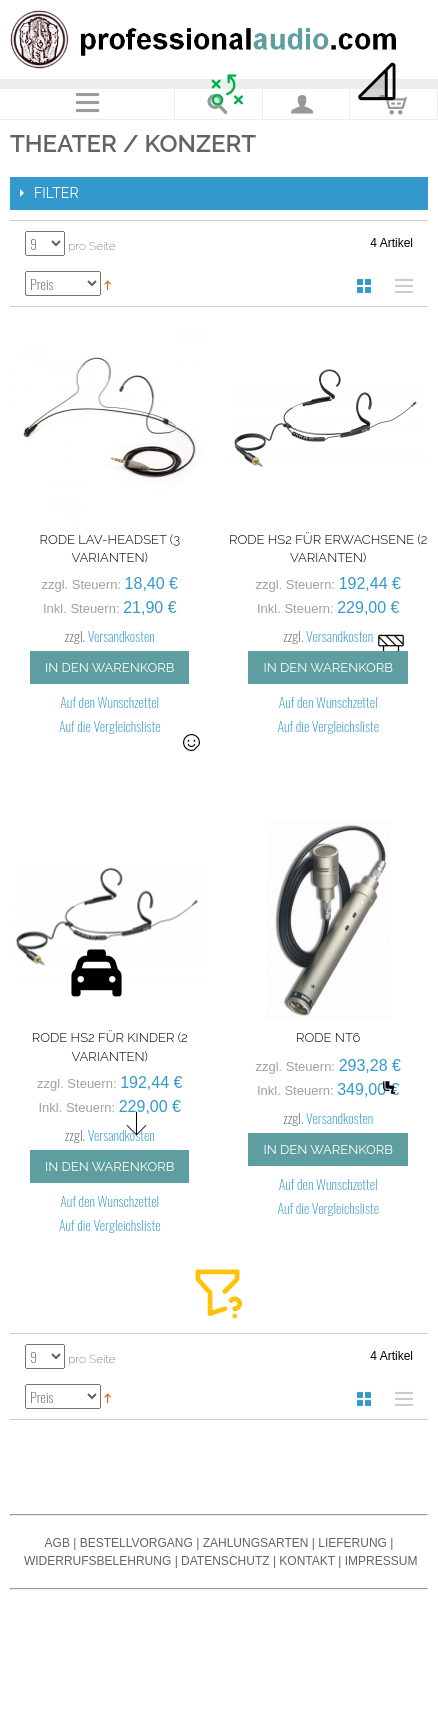 This screenshot has height=1711, width=438. Describe the element at coordinates (226, 90) in the screenshot. I see `view game plan or strategy options` at that location.